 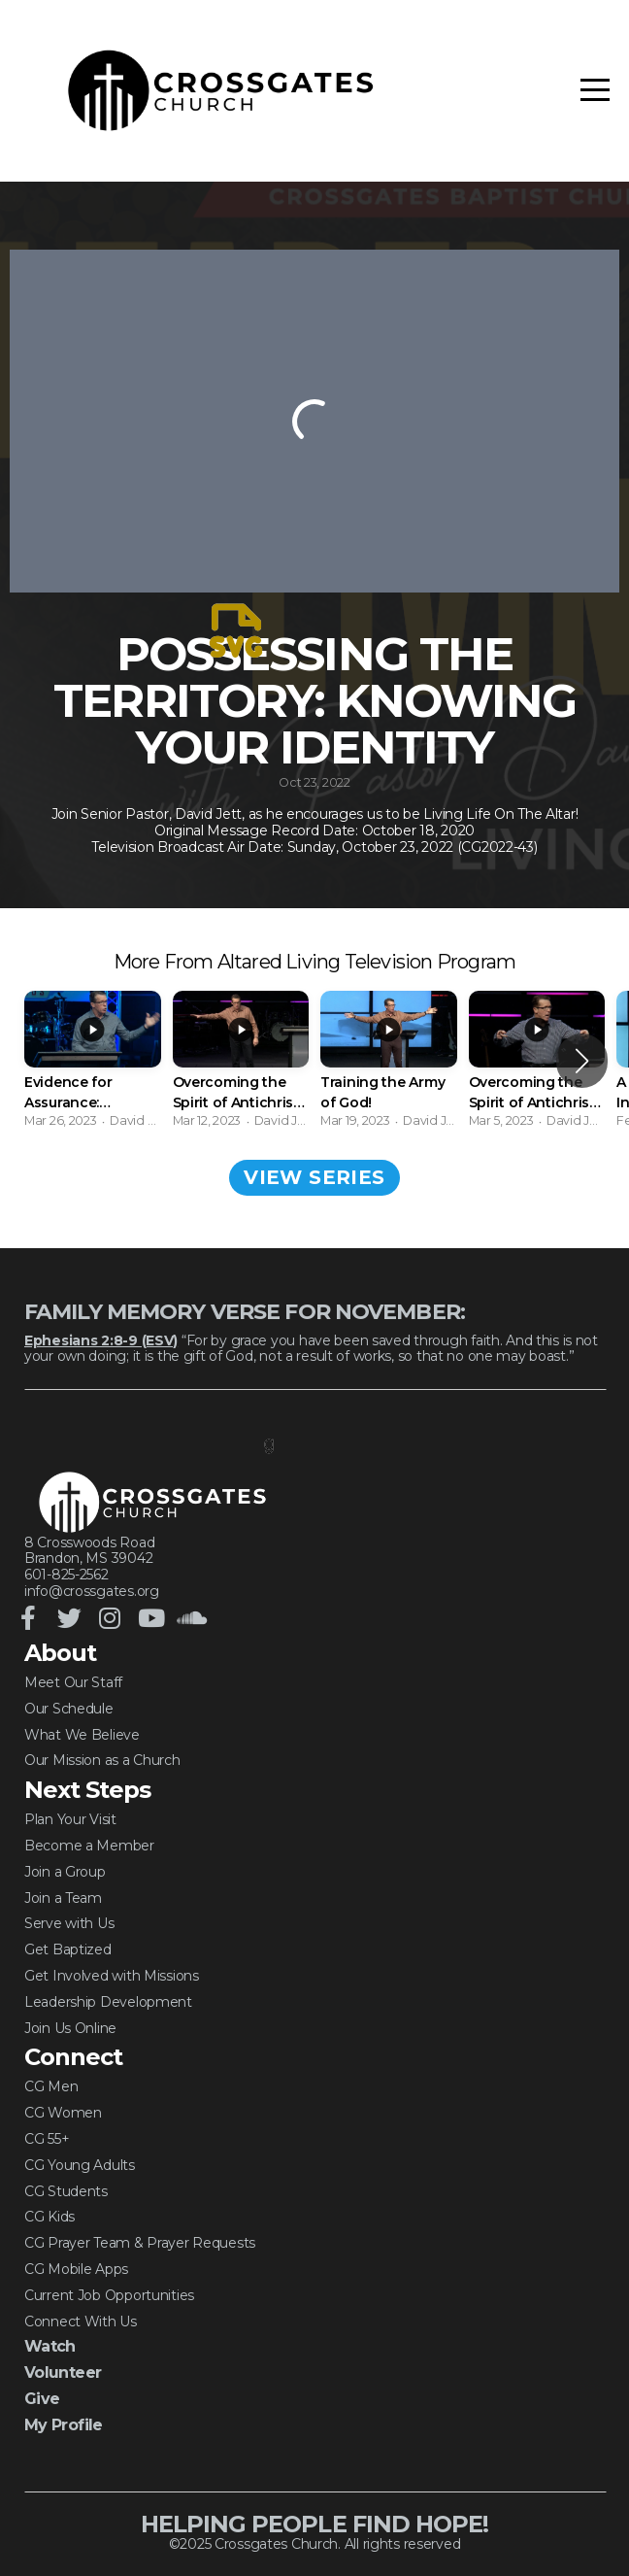 I want to click on open goodreads app or profile, so click(x=269, y=1446).